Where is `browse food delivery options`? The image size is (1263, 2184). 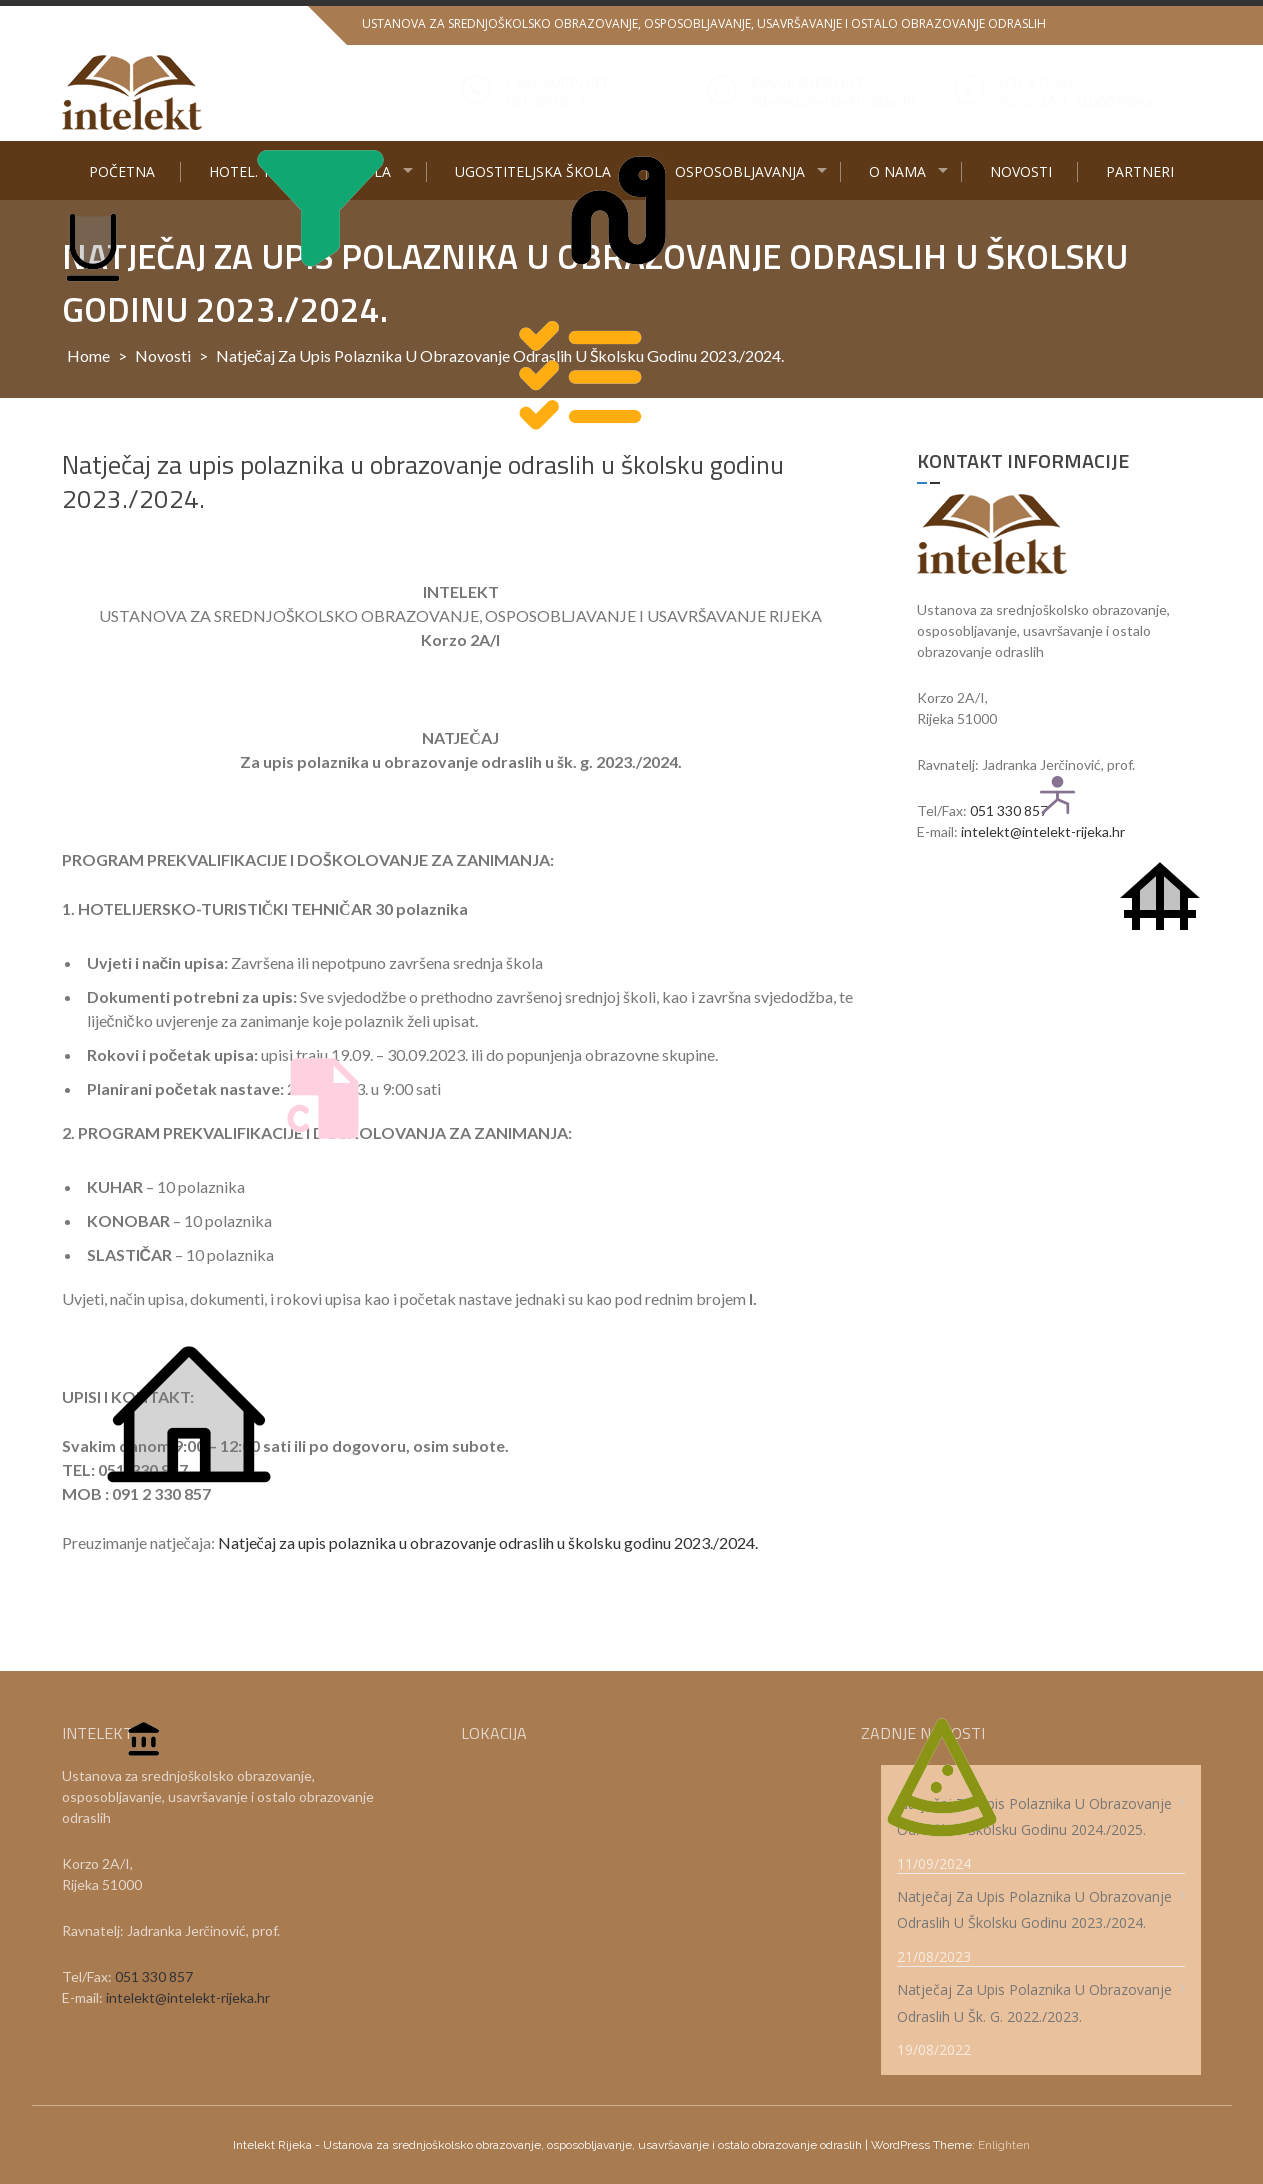
browse food delivery options is located at coordinates (942, 1776).